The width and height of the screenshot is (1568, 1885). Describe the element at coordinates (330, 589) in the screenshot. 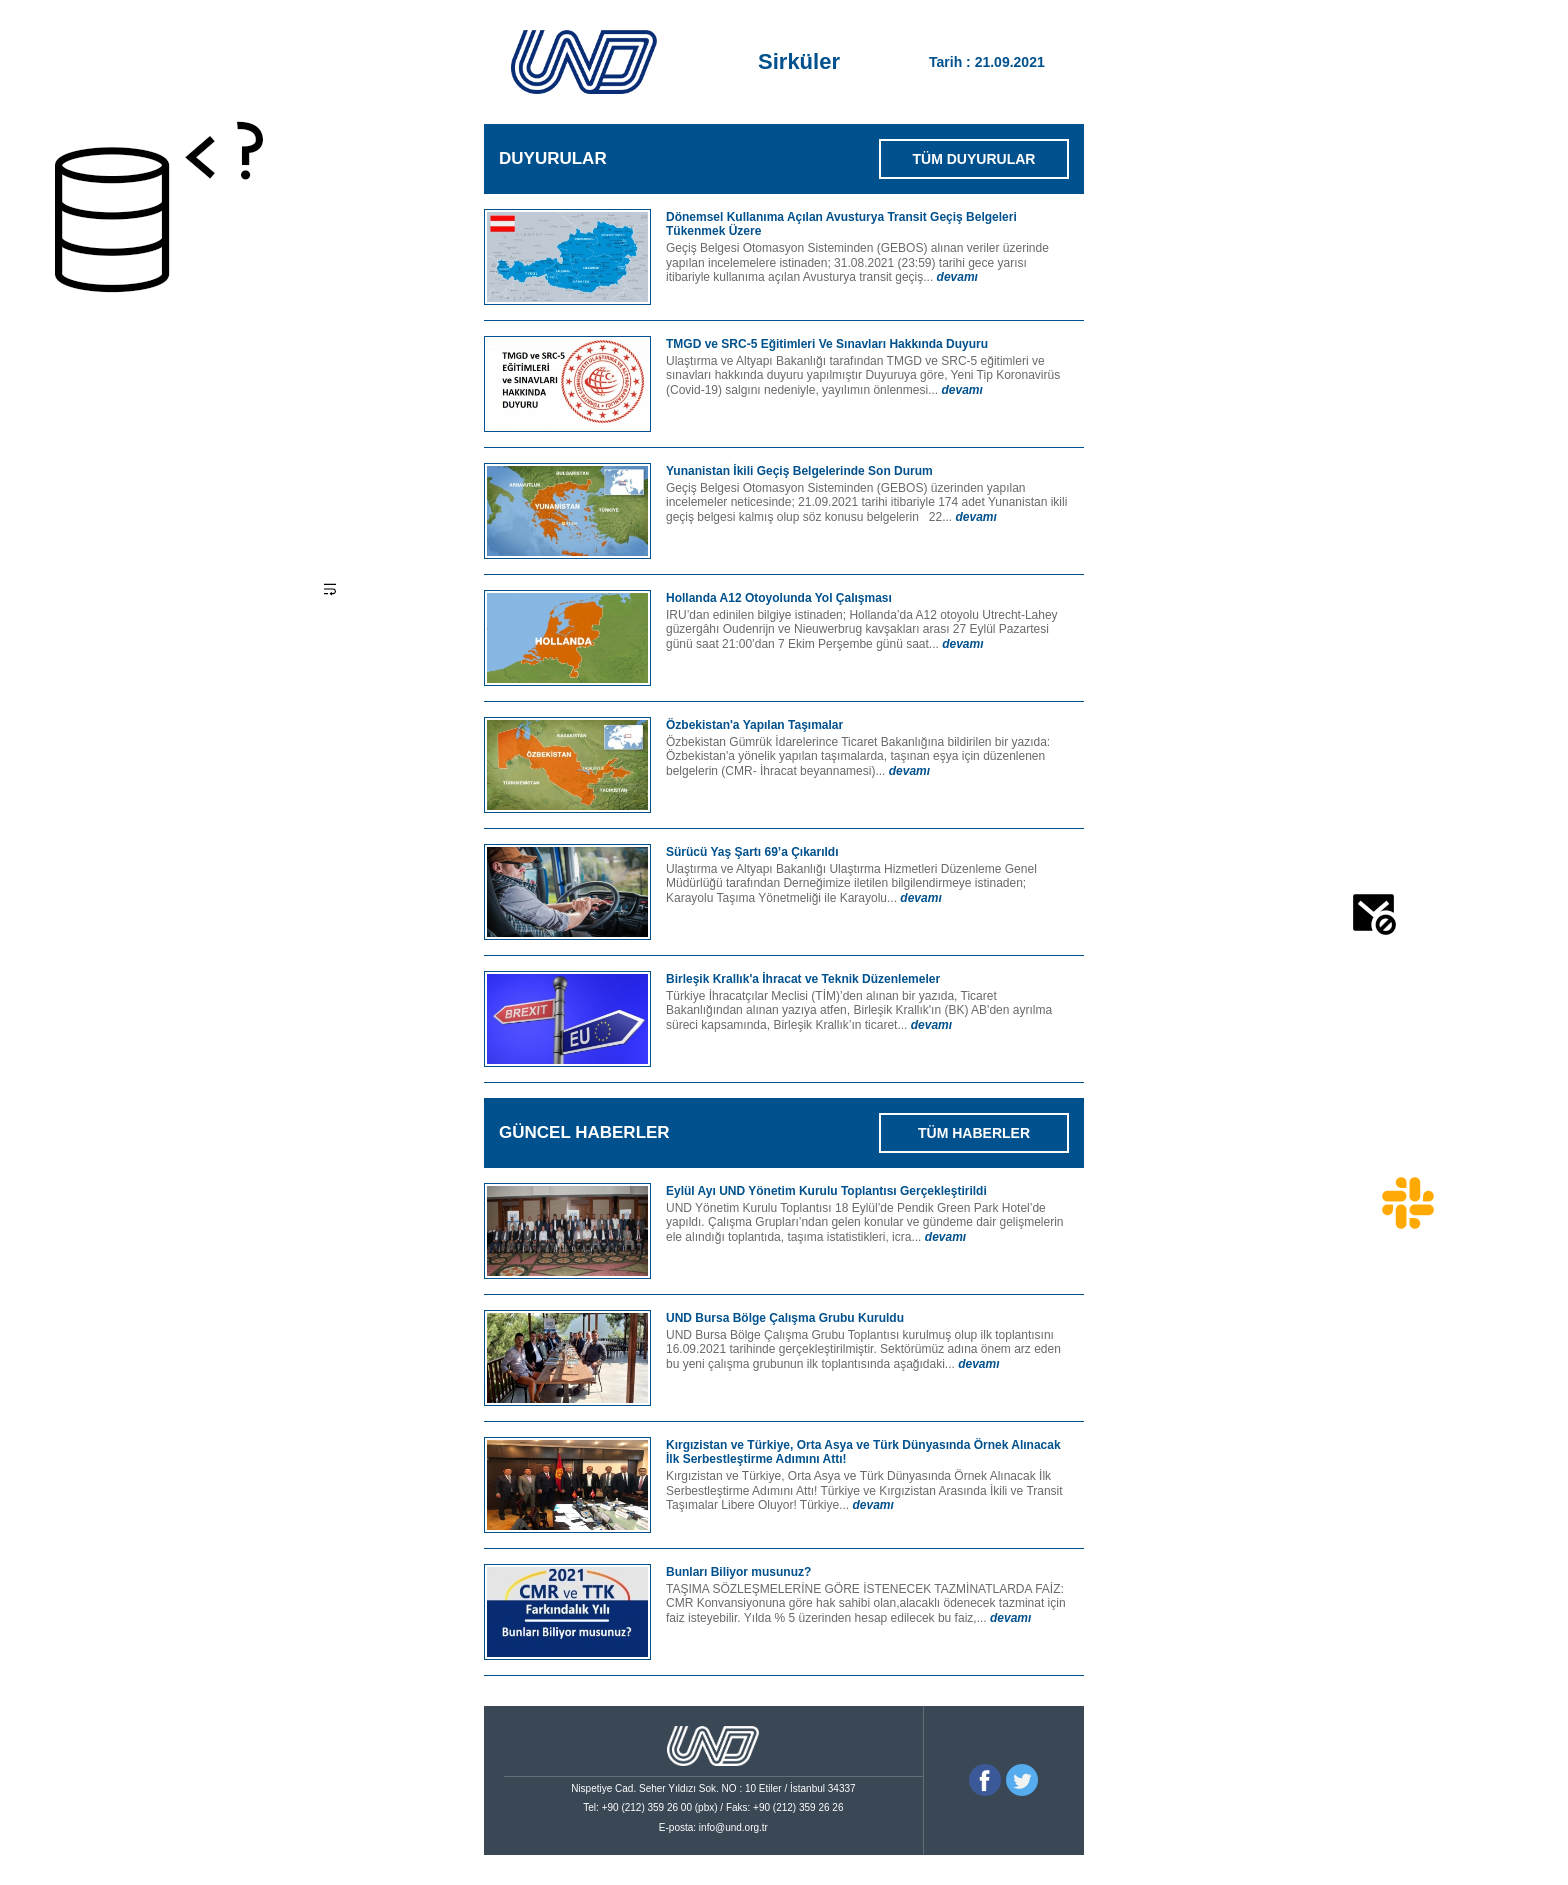

I see `toggle text wrapping in editor` at that location.